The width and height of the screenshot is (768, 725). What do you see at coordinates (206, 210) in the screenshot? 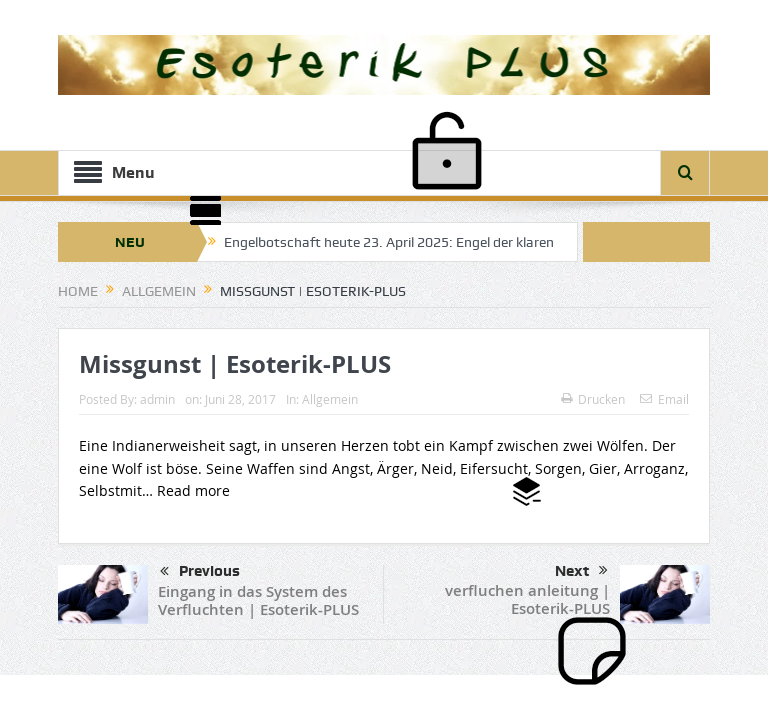
I see `switch to day view in calendar` at bounding box center [206, 210].